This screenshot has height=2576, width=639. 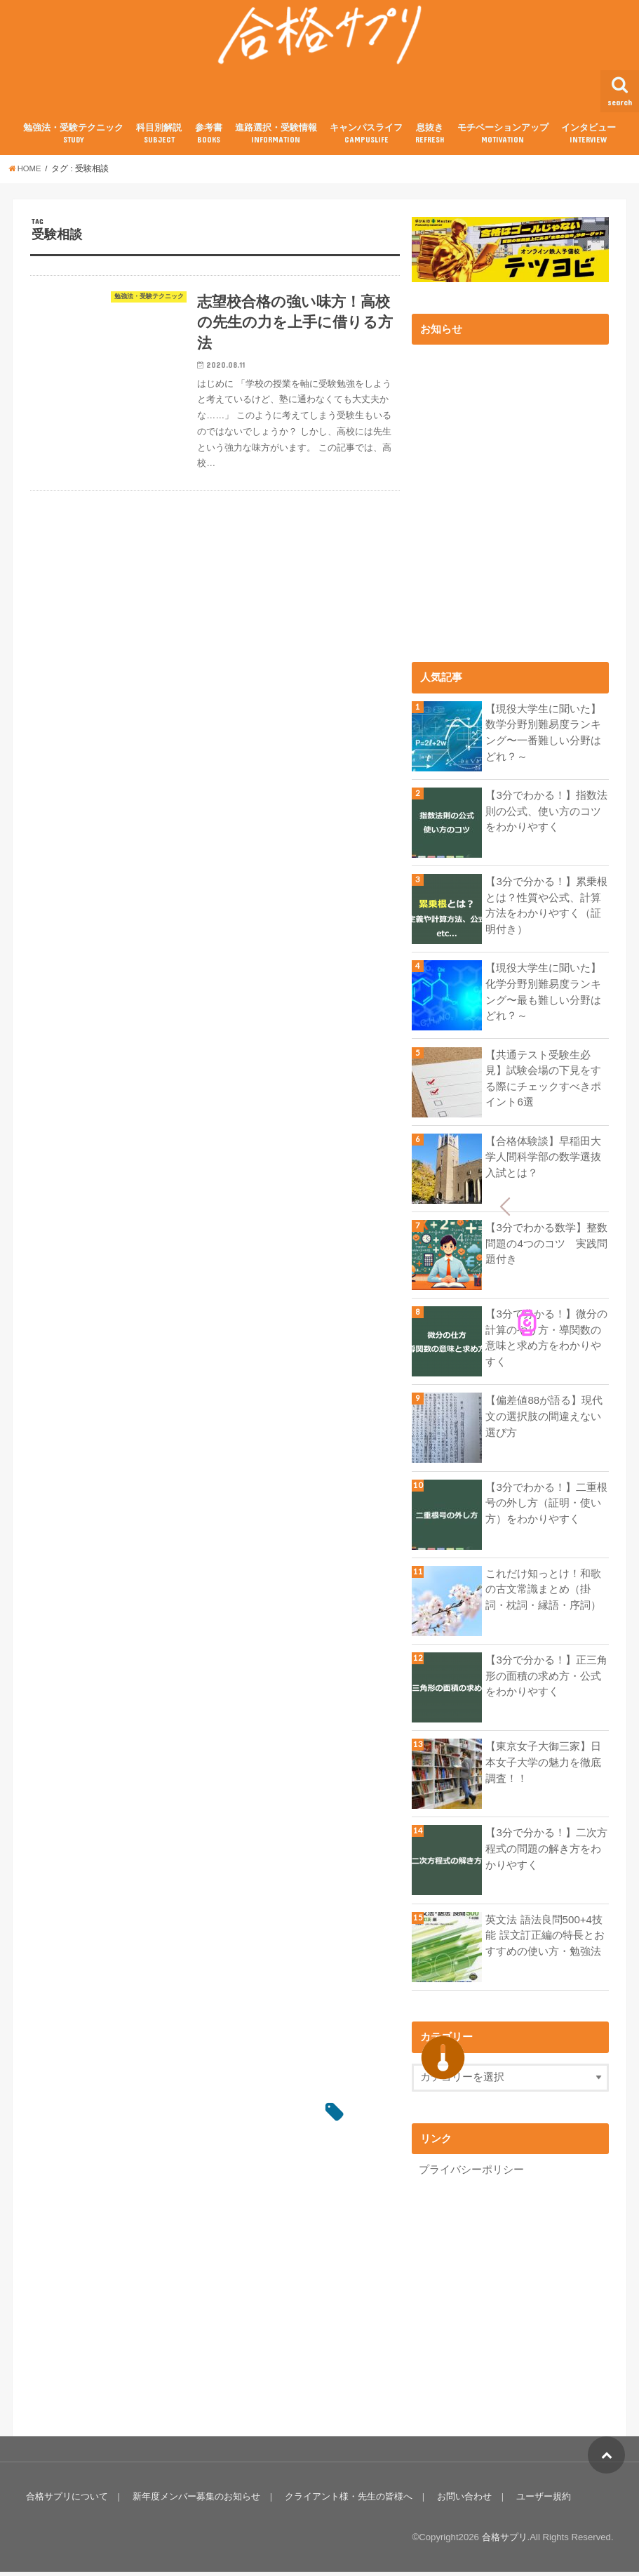 What do you see at coordinates (527, 1322) in the screenshot?
I see `view smartwatch activity statistics` at bounding box center [527, 1322].